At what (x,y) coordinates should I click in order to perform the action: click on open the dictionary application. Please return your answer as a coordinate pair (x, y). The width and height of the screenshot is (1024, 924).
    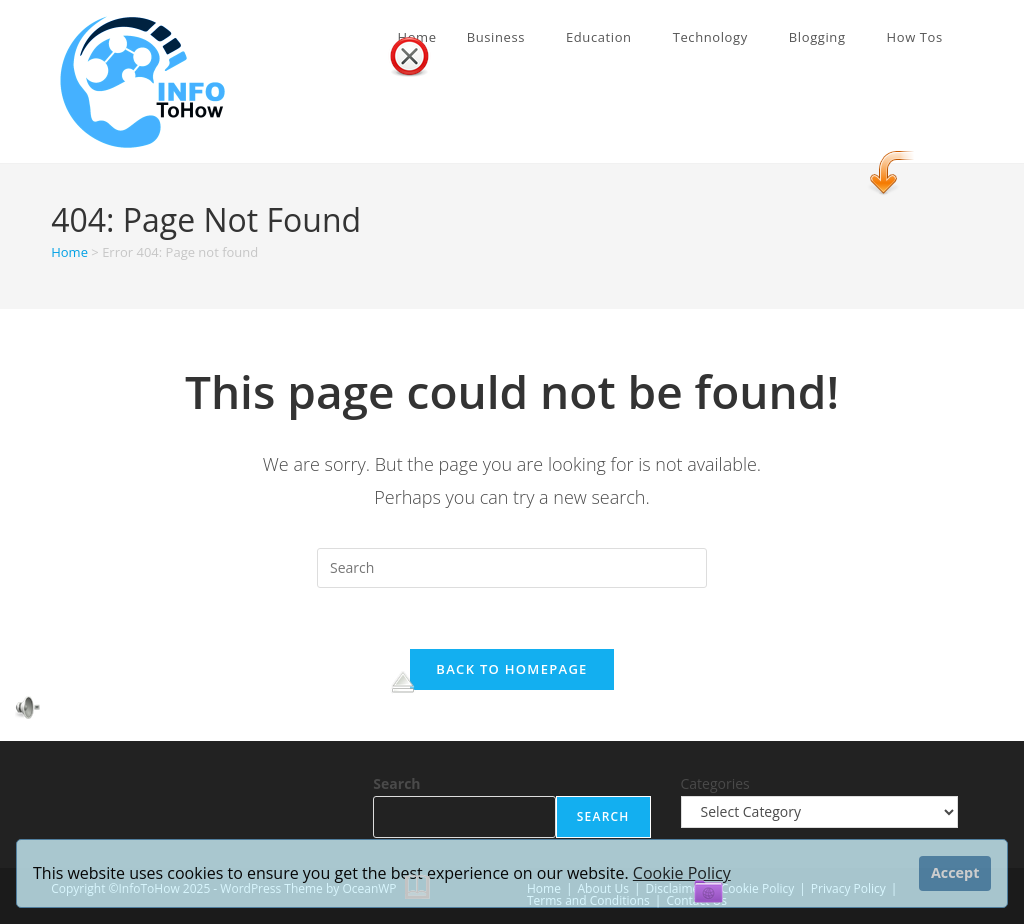
    Looking at the image, I should click on (418, 886).